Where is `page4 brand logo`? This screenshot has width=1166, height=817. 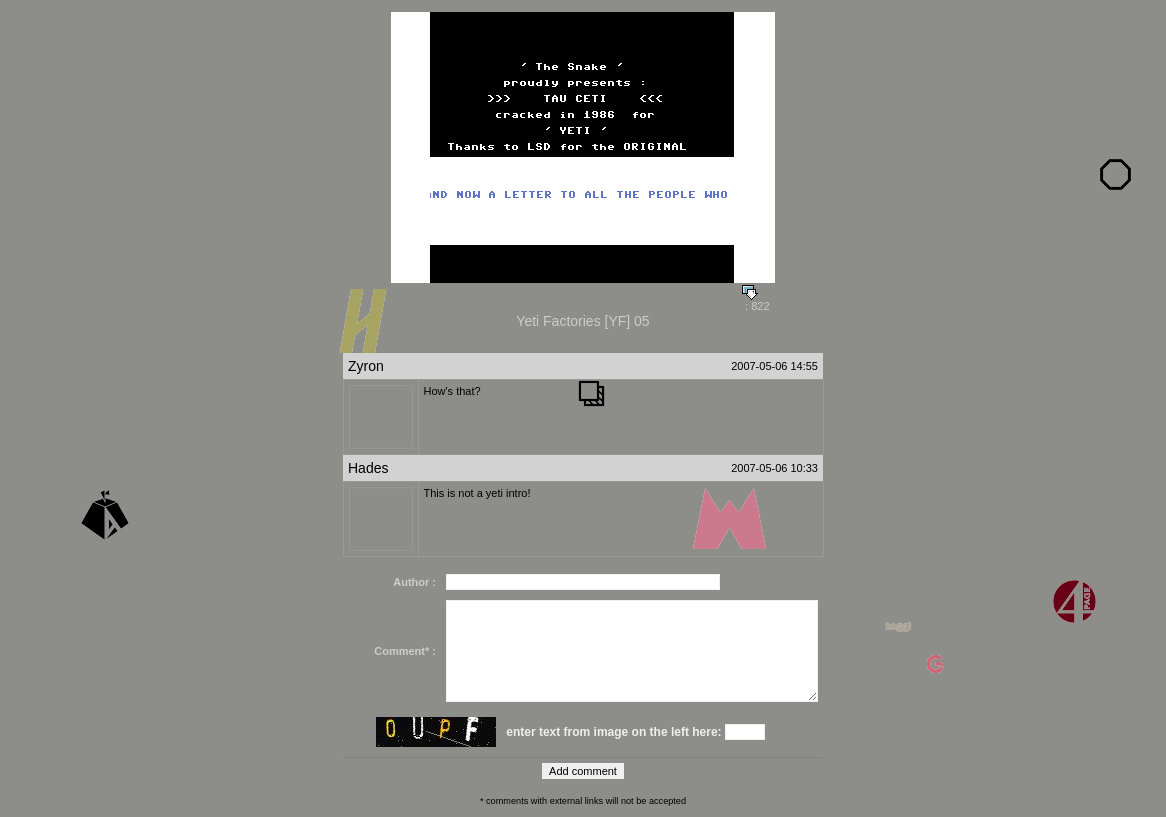
page4 brand logo is located at coordinates (1074, 601).